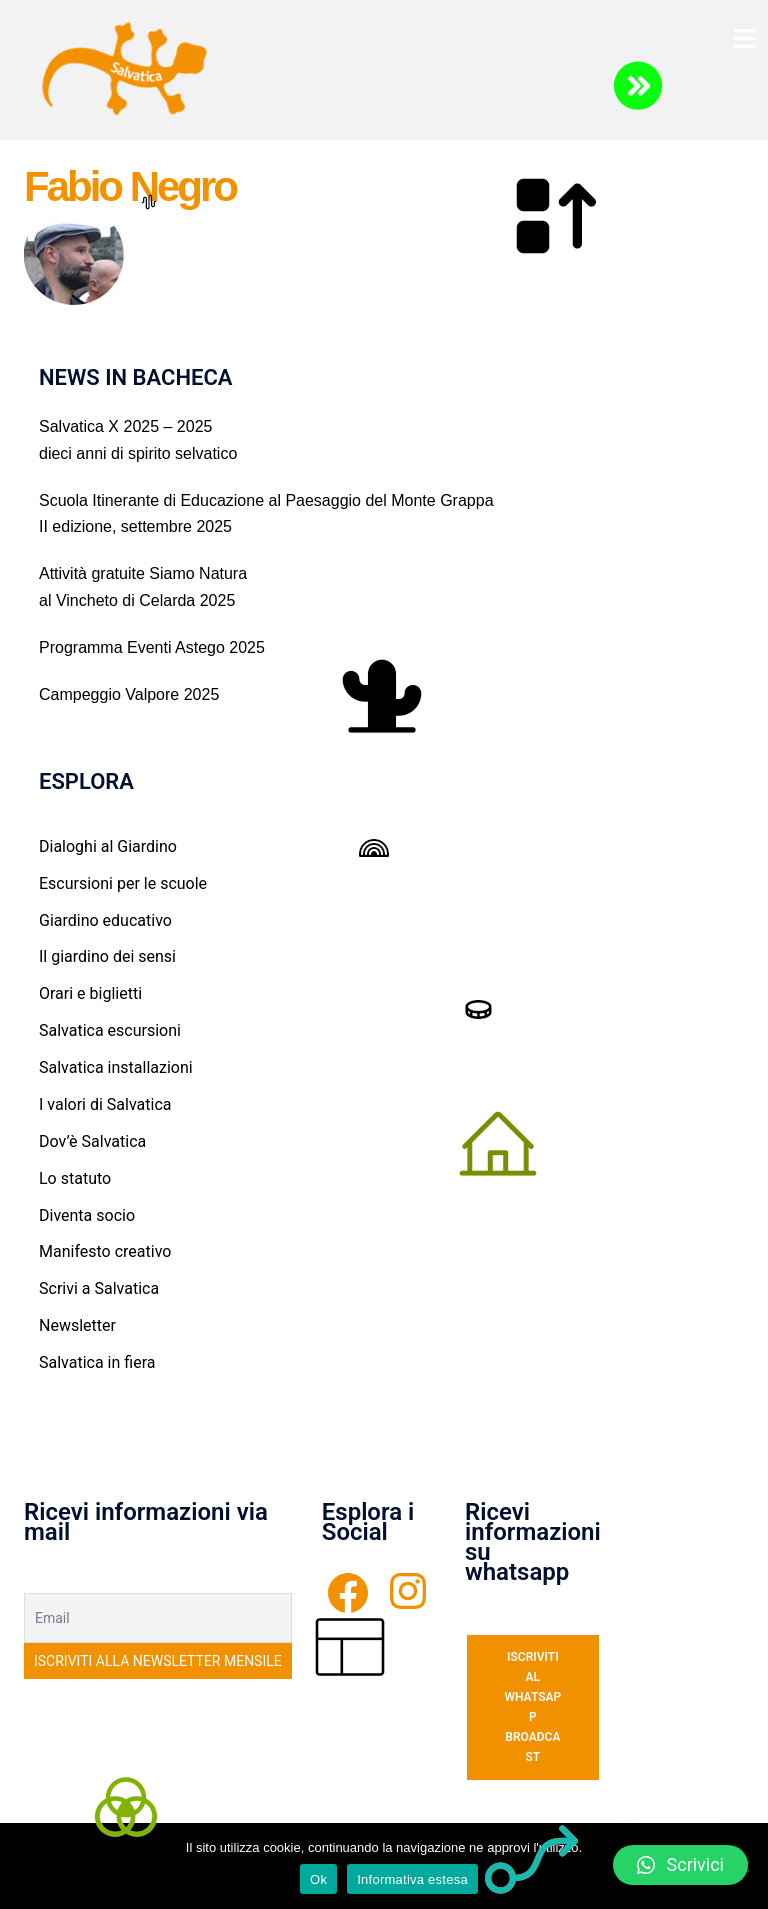  I want to click on indicates weather clearing or sunshine after rain, so click(374, 849).